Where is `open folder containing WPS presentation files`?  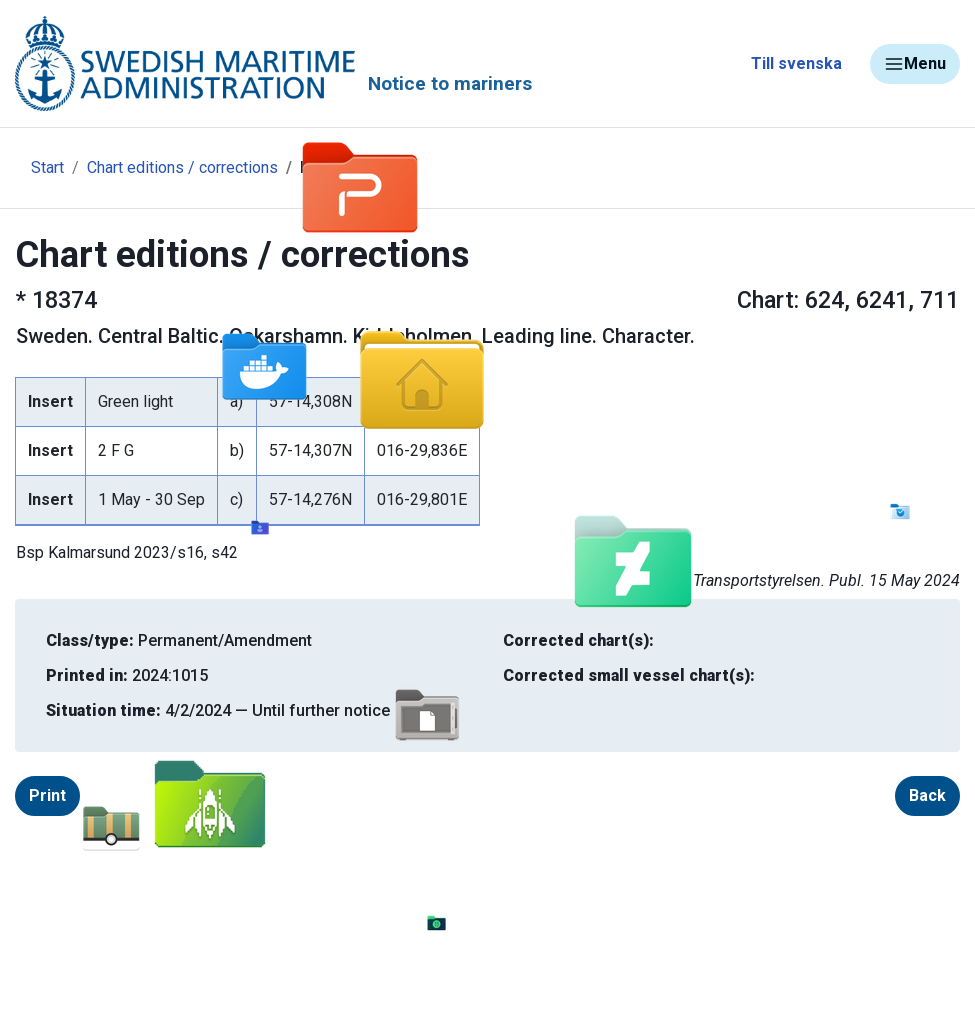 open folder containing WPS presentation files is located at coordinates (359, 190).